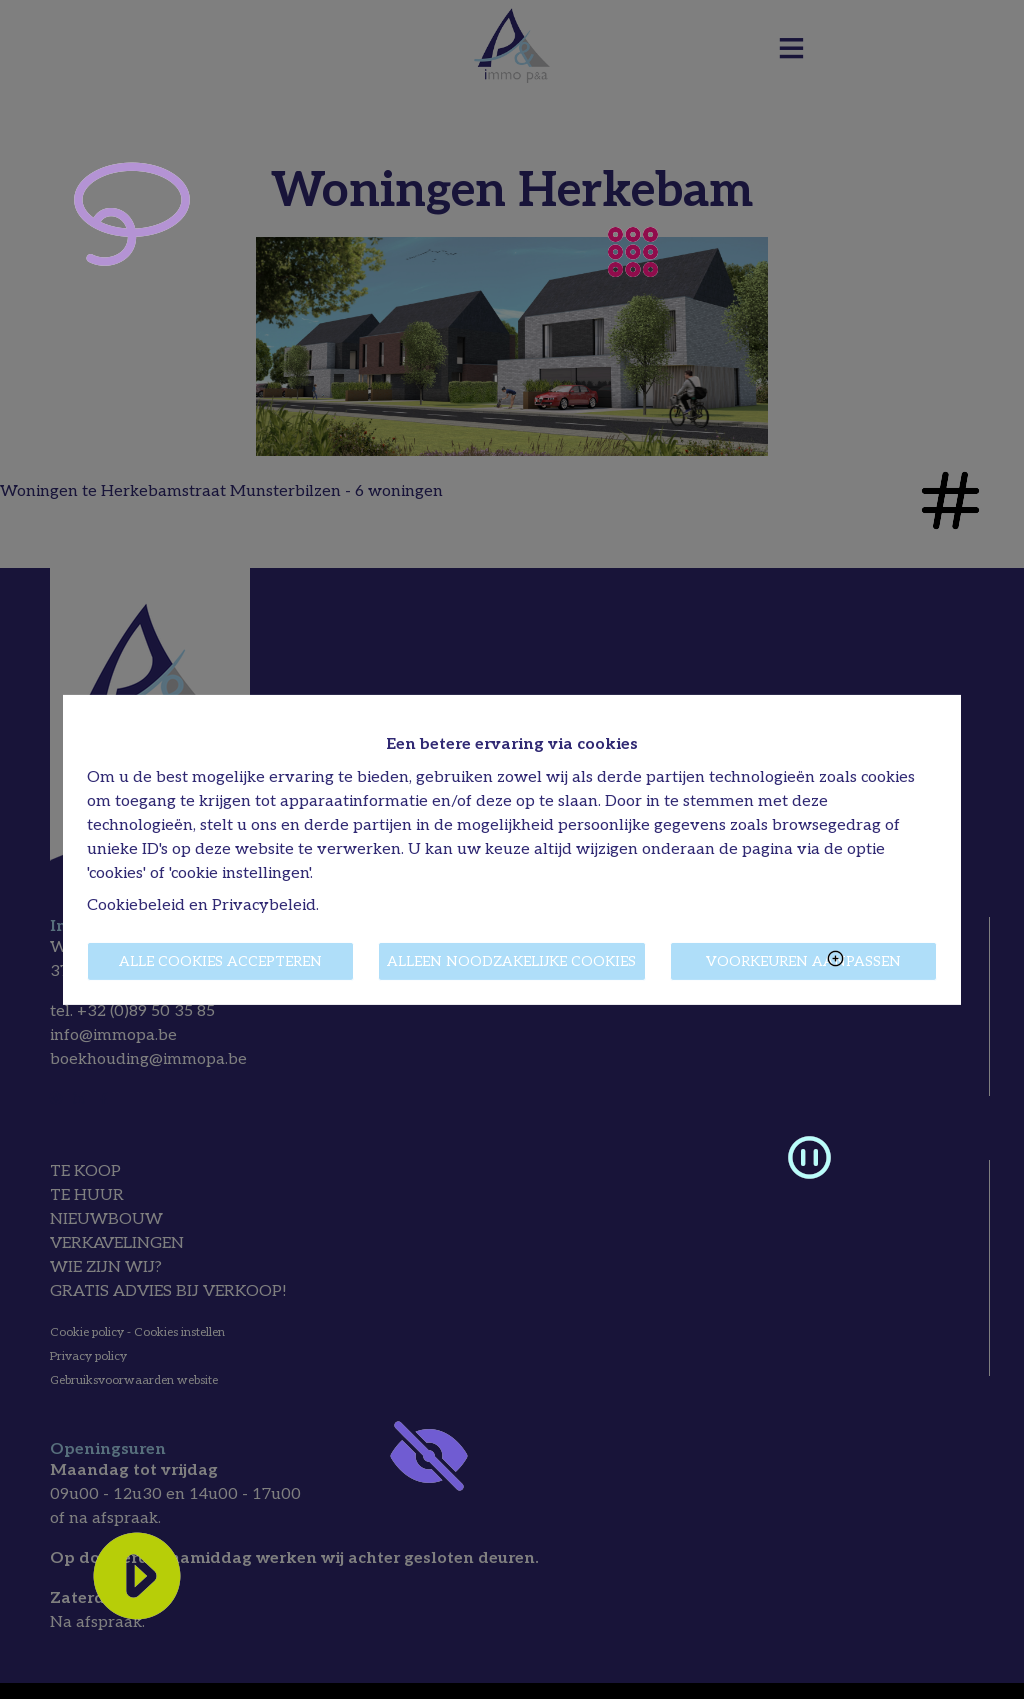  Describe the element at coordinates (950, 500) in the screenshot. I see `view or browse hashtags` at that location.